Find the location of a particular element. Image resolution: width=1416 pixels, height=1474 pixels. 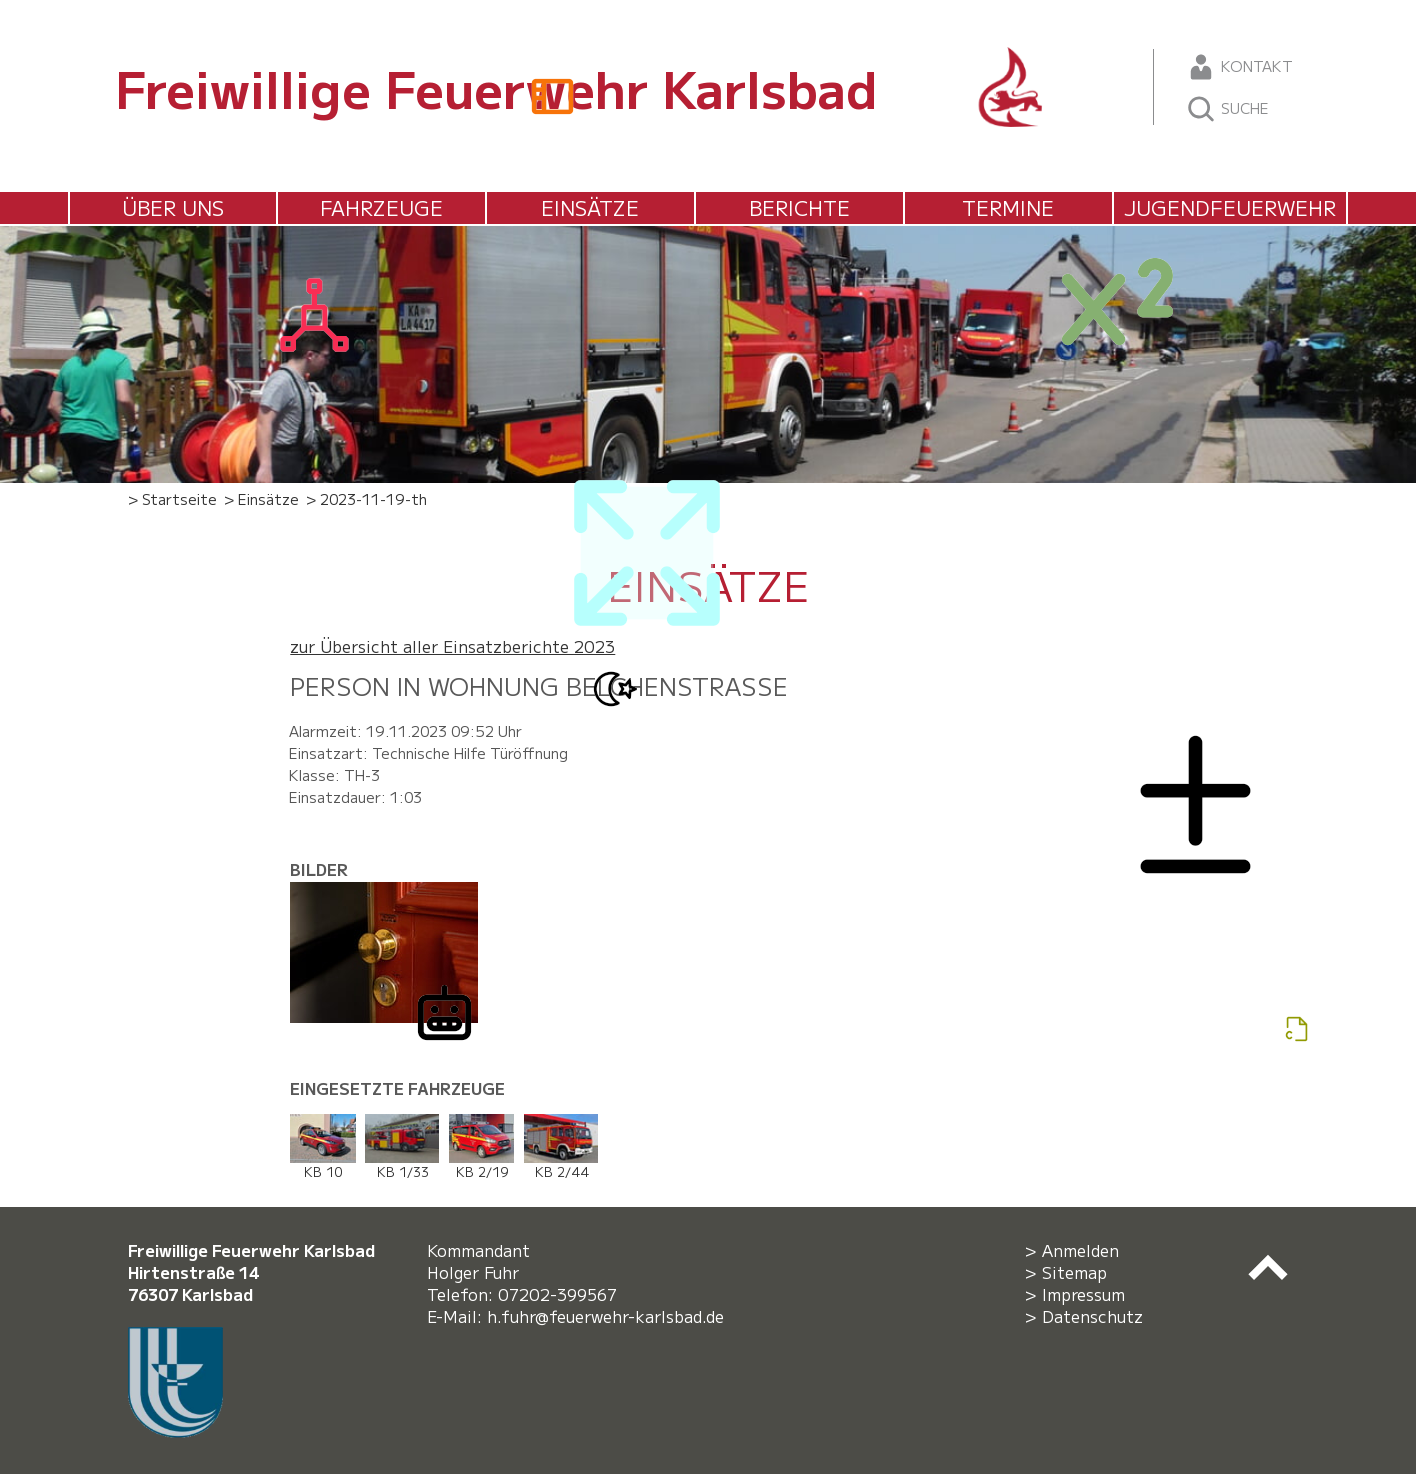

access AI assistant or chatbot is located at coordinates (444, 1015).